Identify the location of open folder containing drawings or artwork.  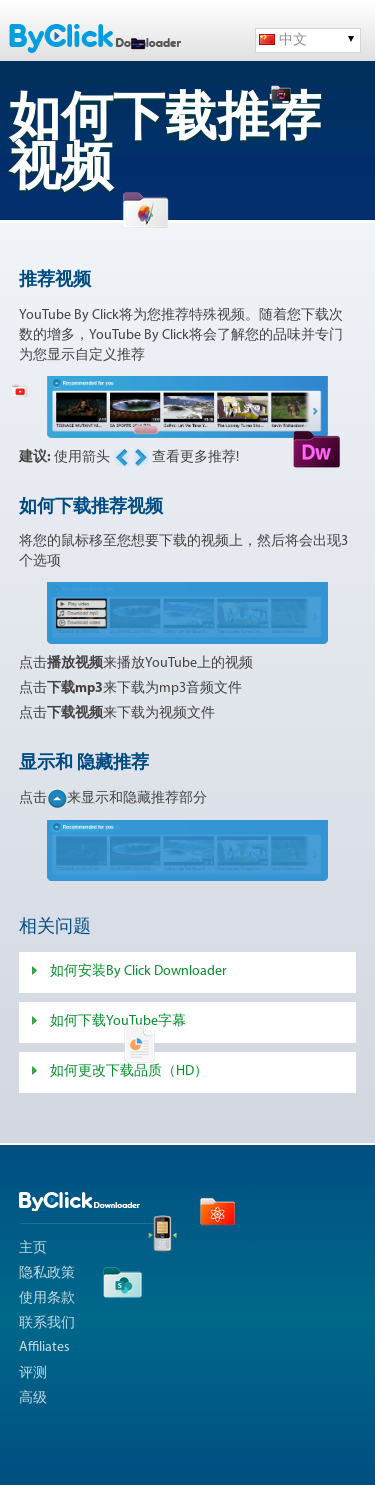
(145, 211).